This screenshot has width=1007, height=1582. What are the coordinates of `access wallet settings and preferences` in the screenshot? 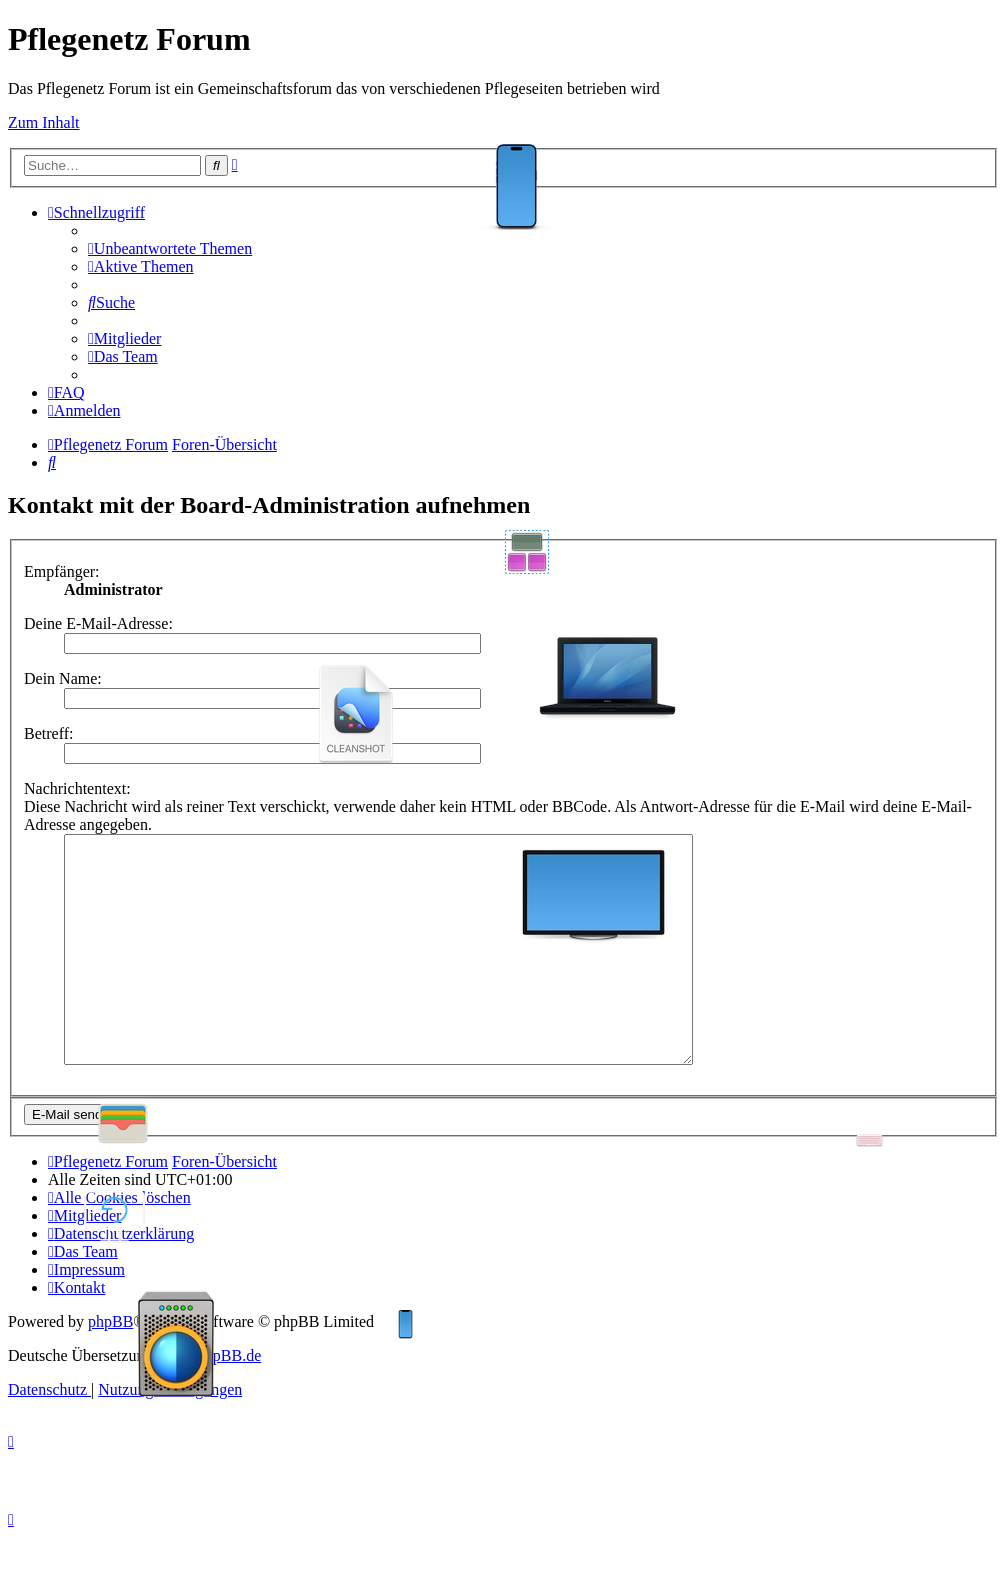 It's located at (123, 1123).